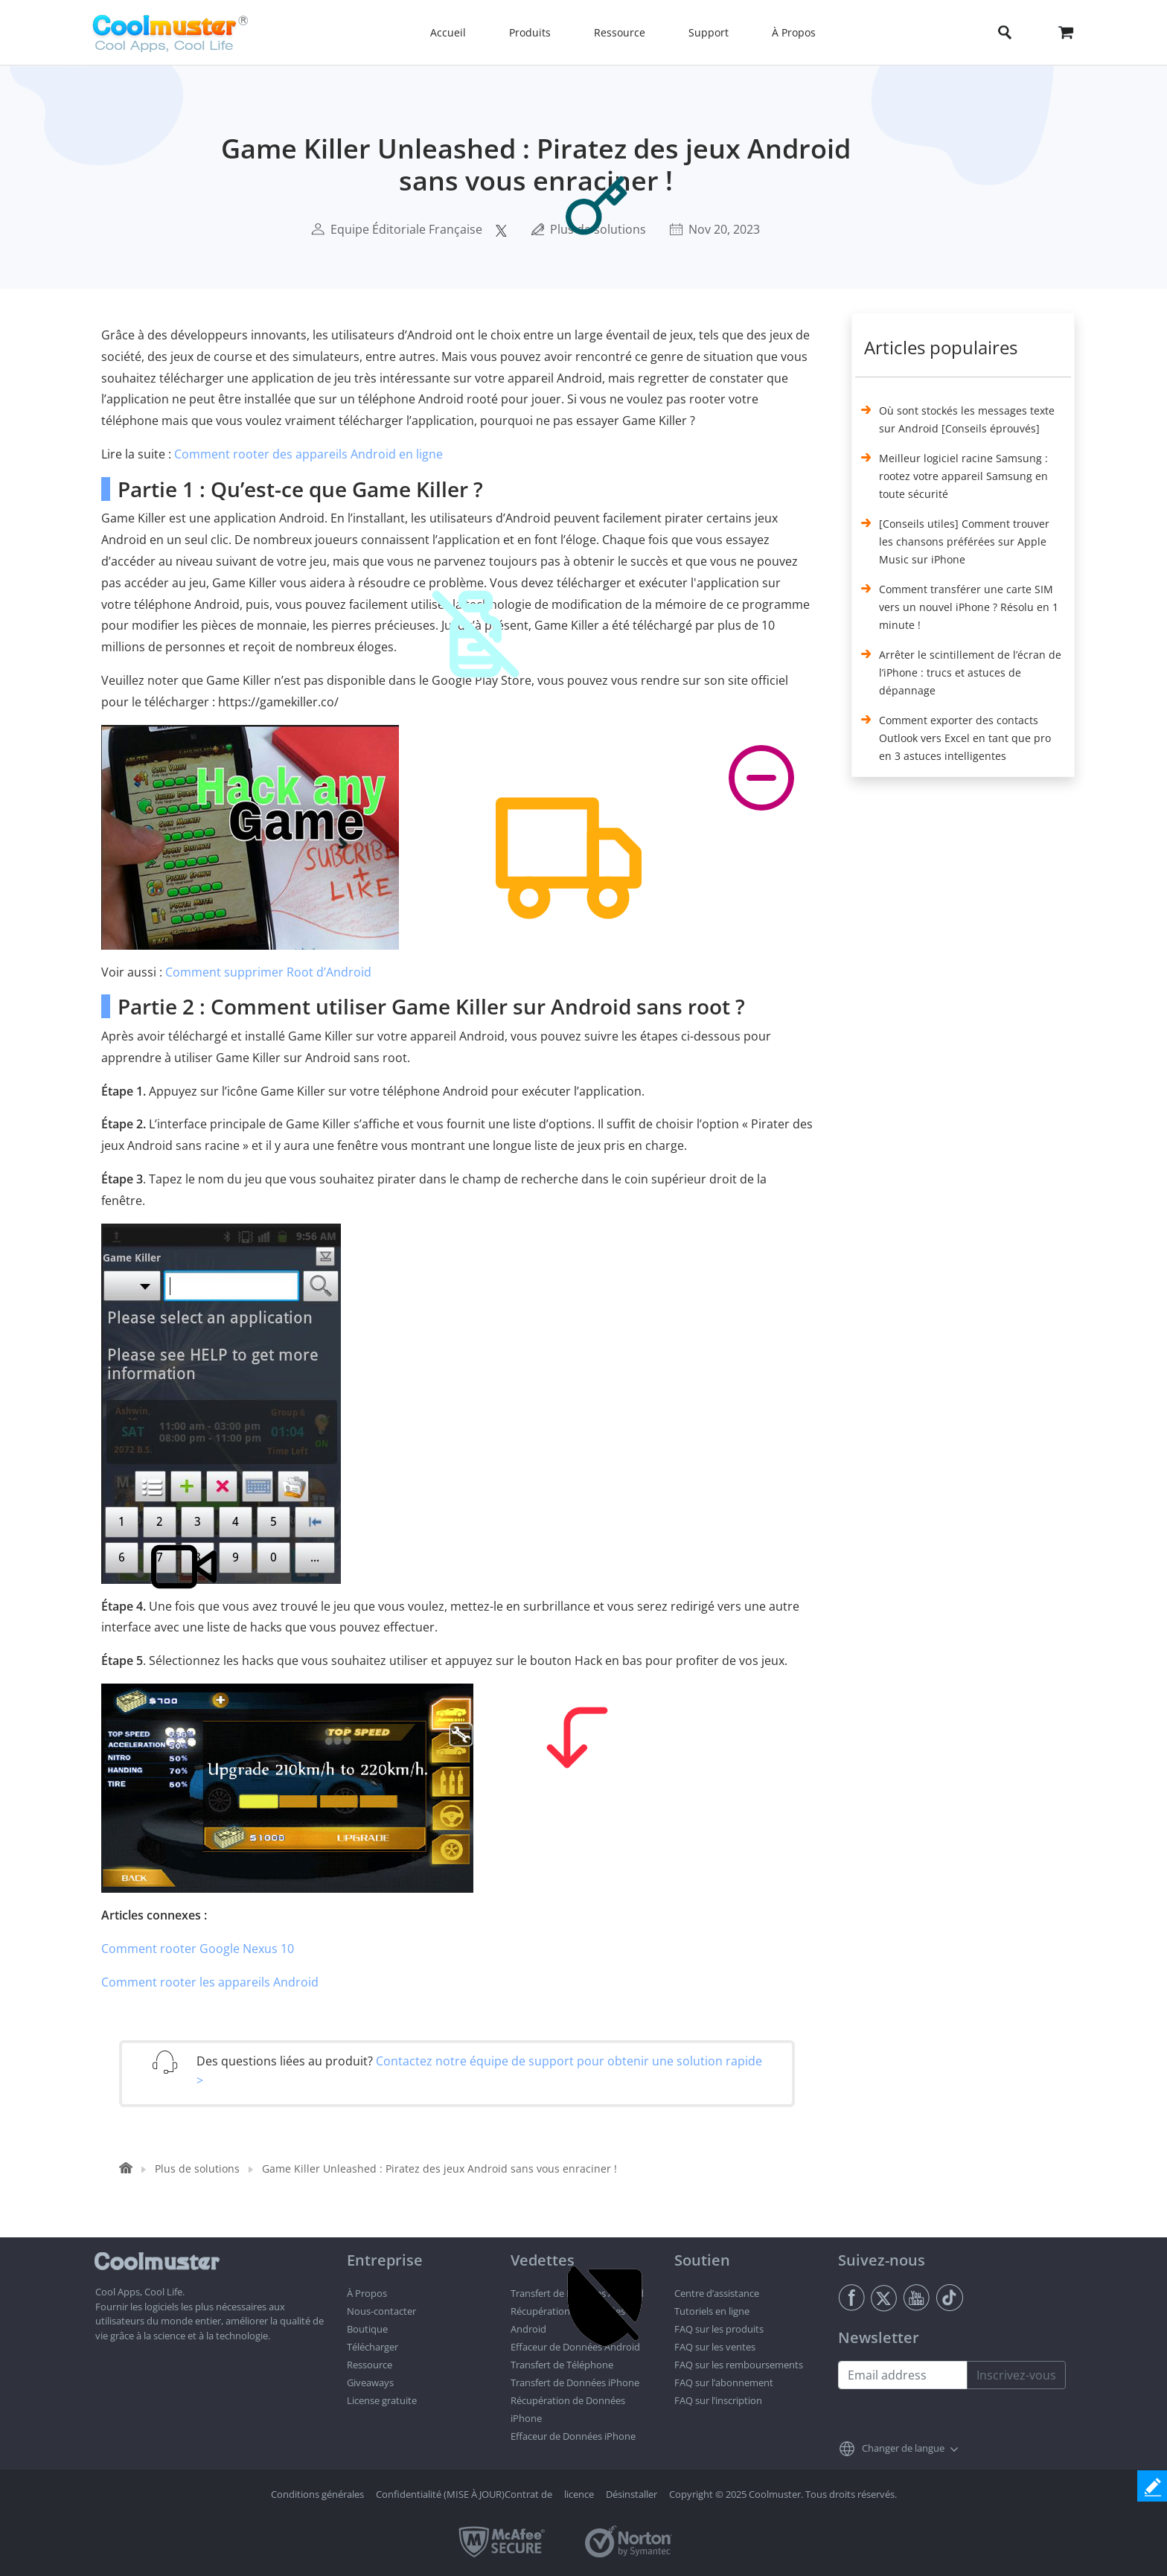 The height and width of the screenshot is (2576, 1167). I want to click on track your delivery status, so click(569, 858).